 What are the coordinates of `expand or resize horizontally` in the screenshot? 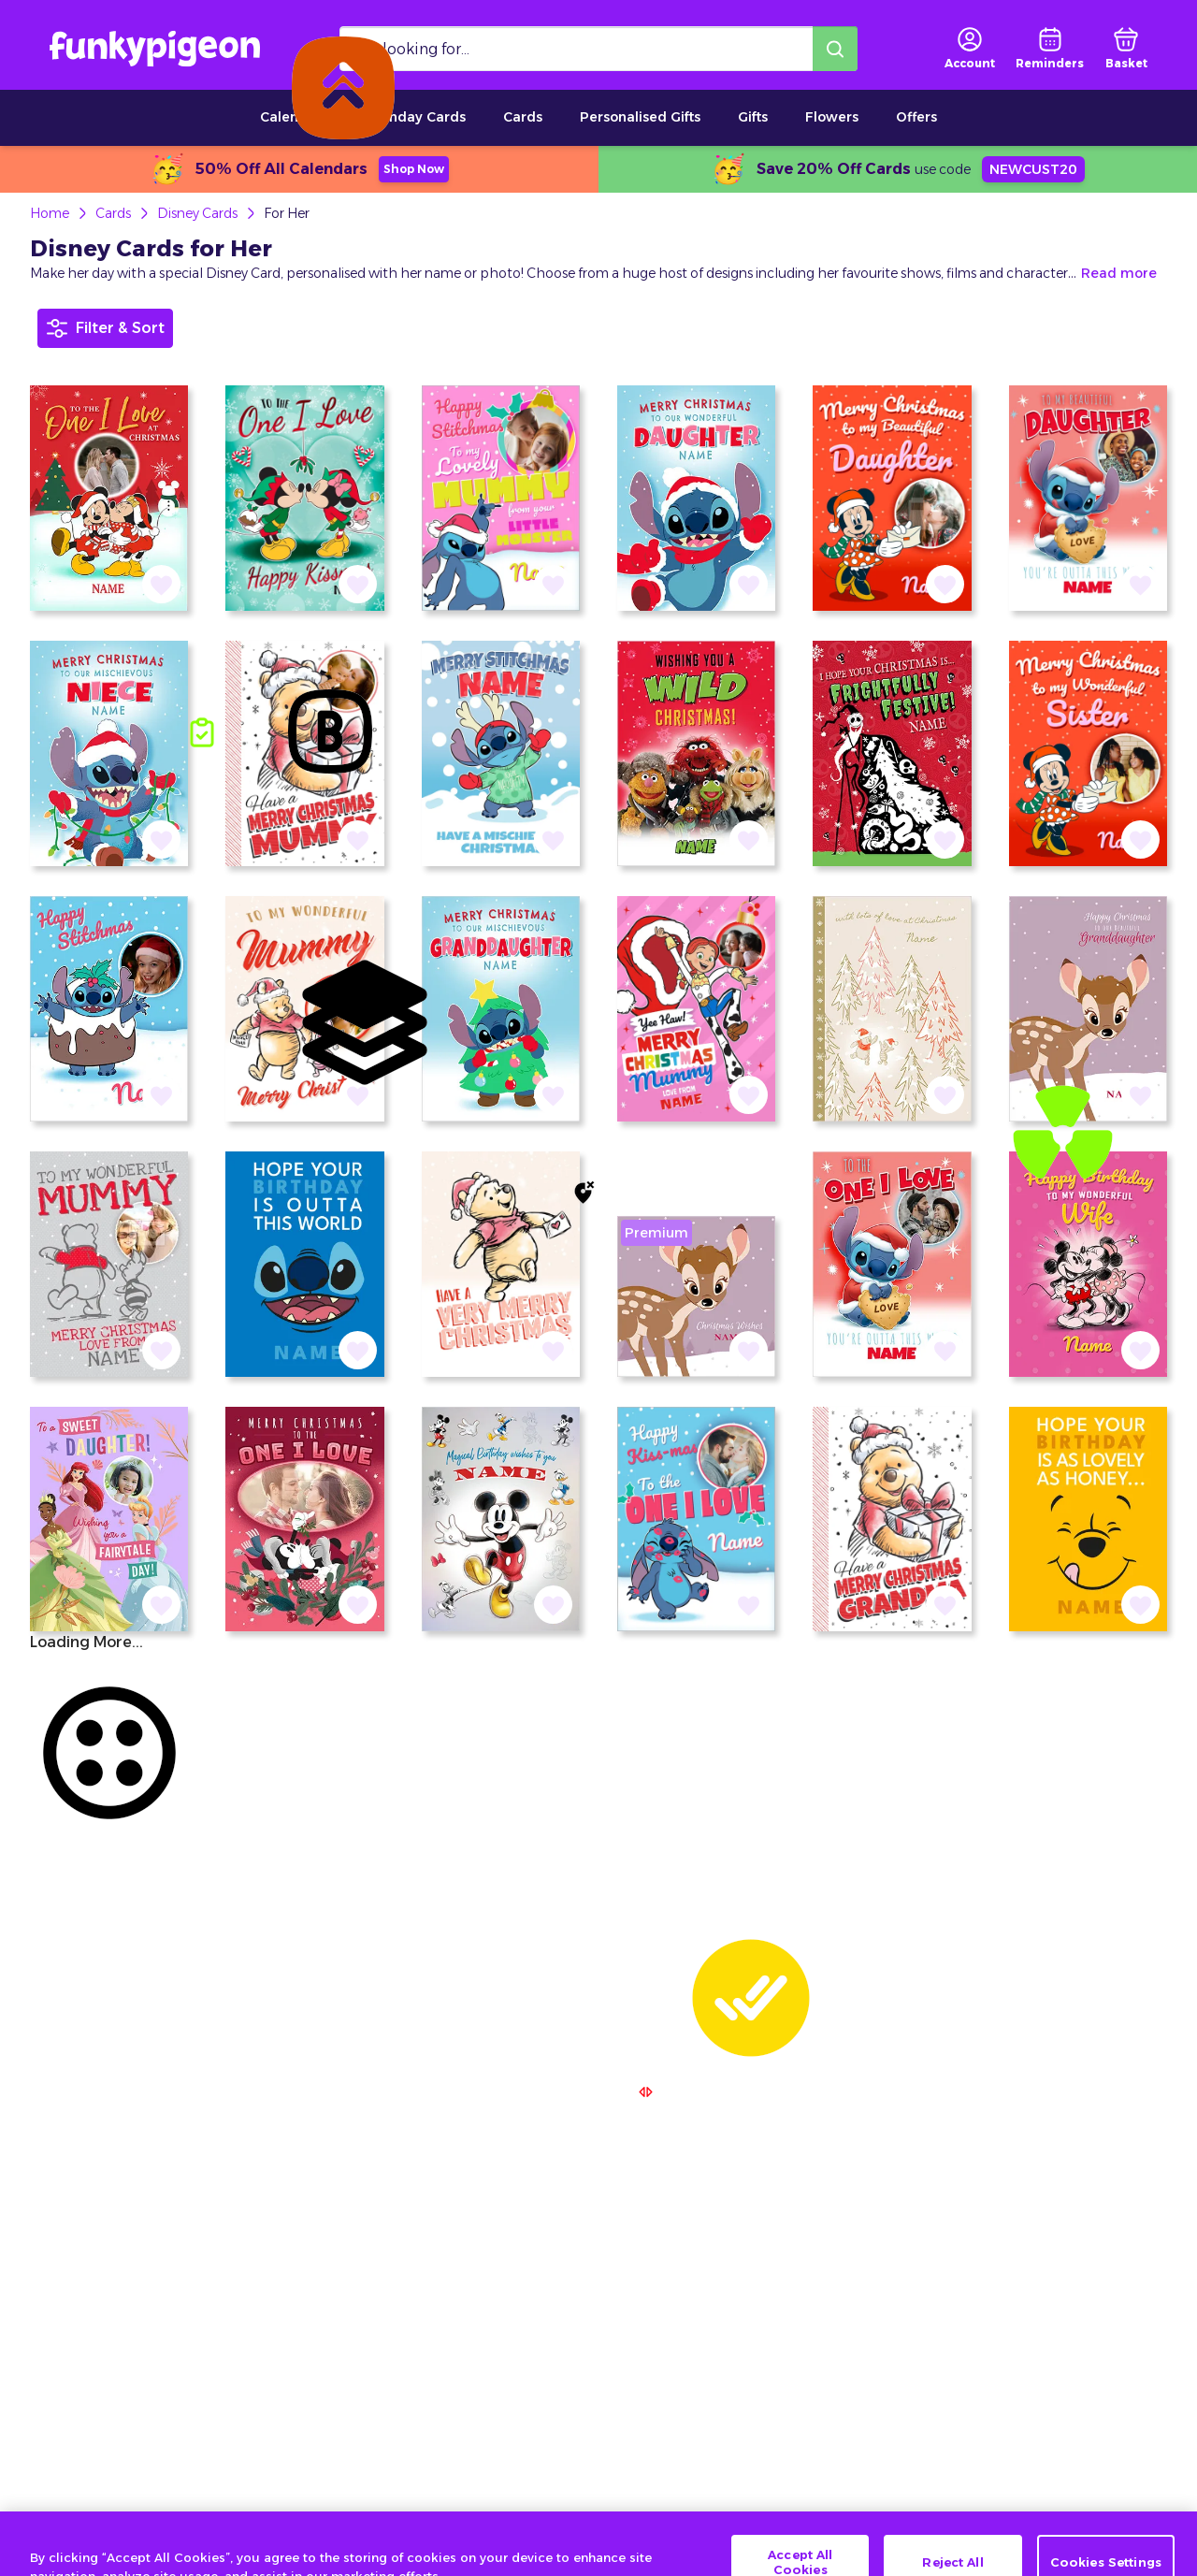 It's located at (645, 2091).